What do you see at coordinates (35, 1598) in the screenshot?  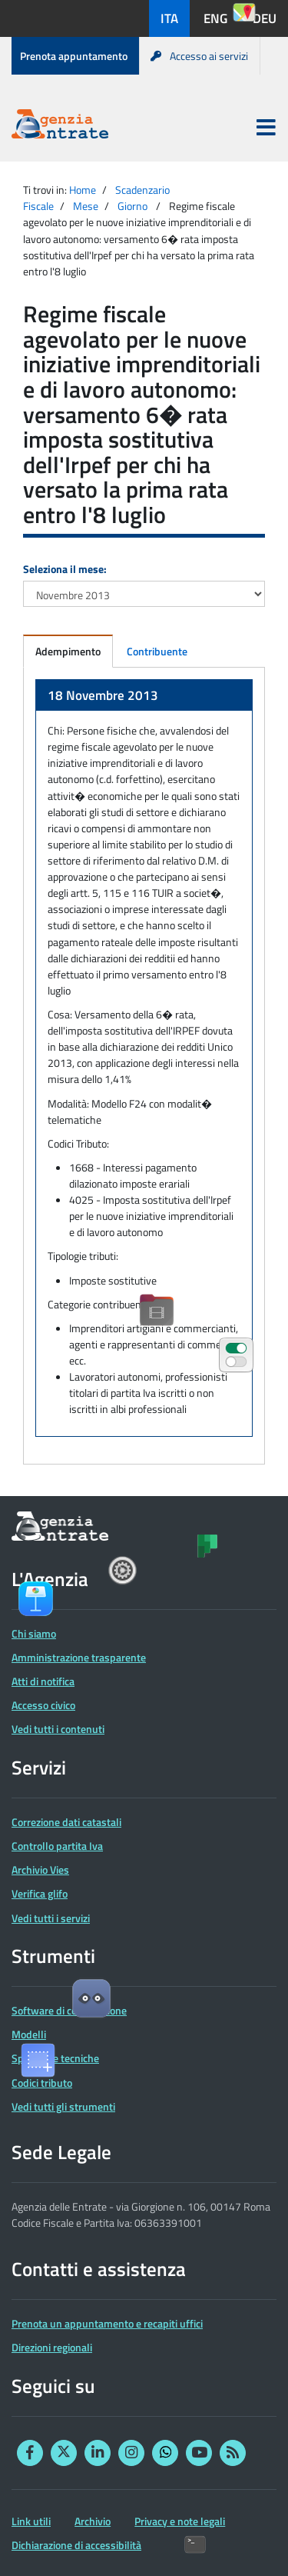 I see `open LibreOffice Writer document editor` at bounding box center [35, 1598].